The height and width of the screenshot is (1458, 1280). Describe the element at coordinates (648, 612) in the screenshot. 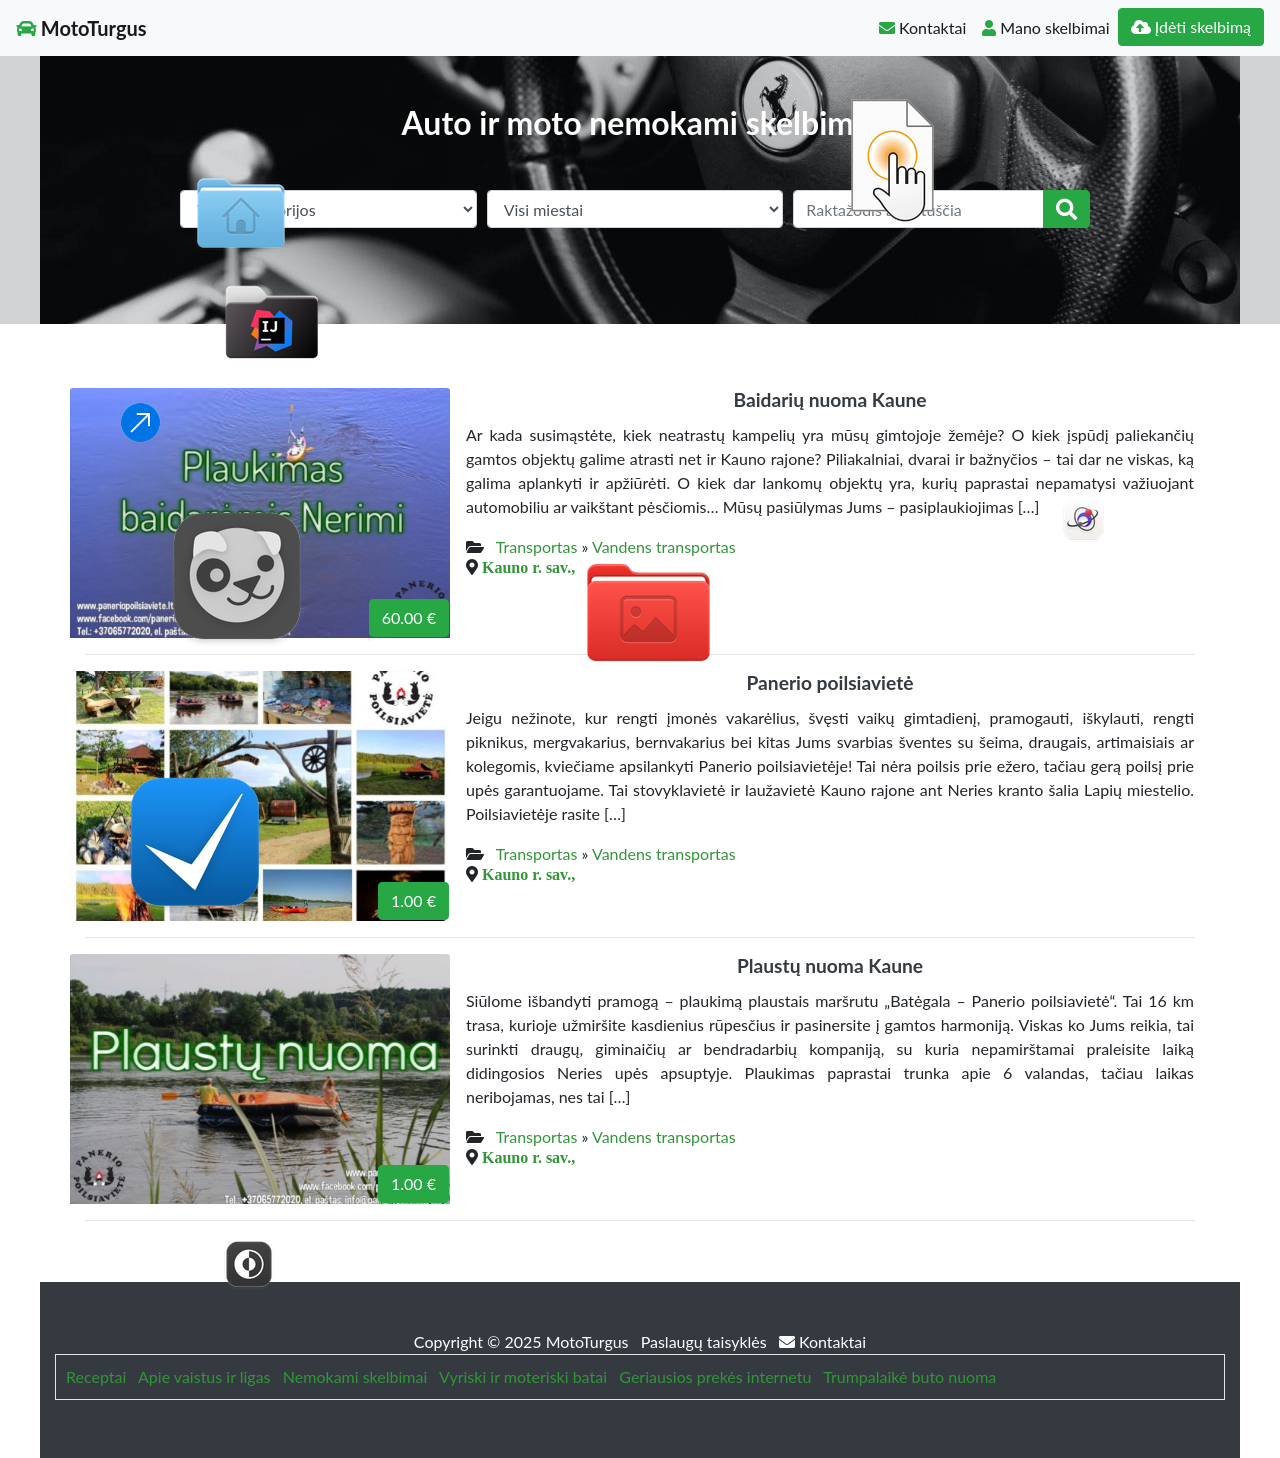

I see `open your images folder` at that location.